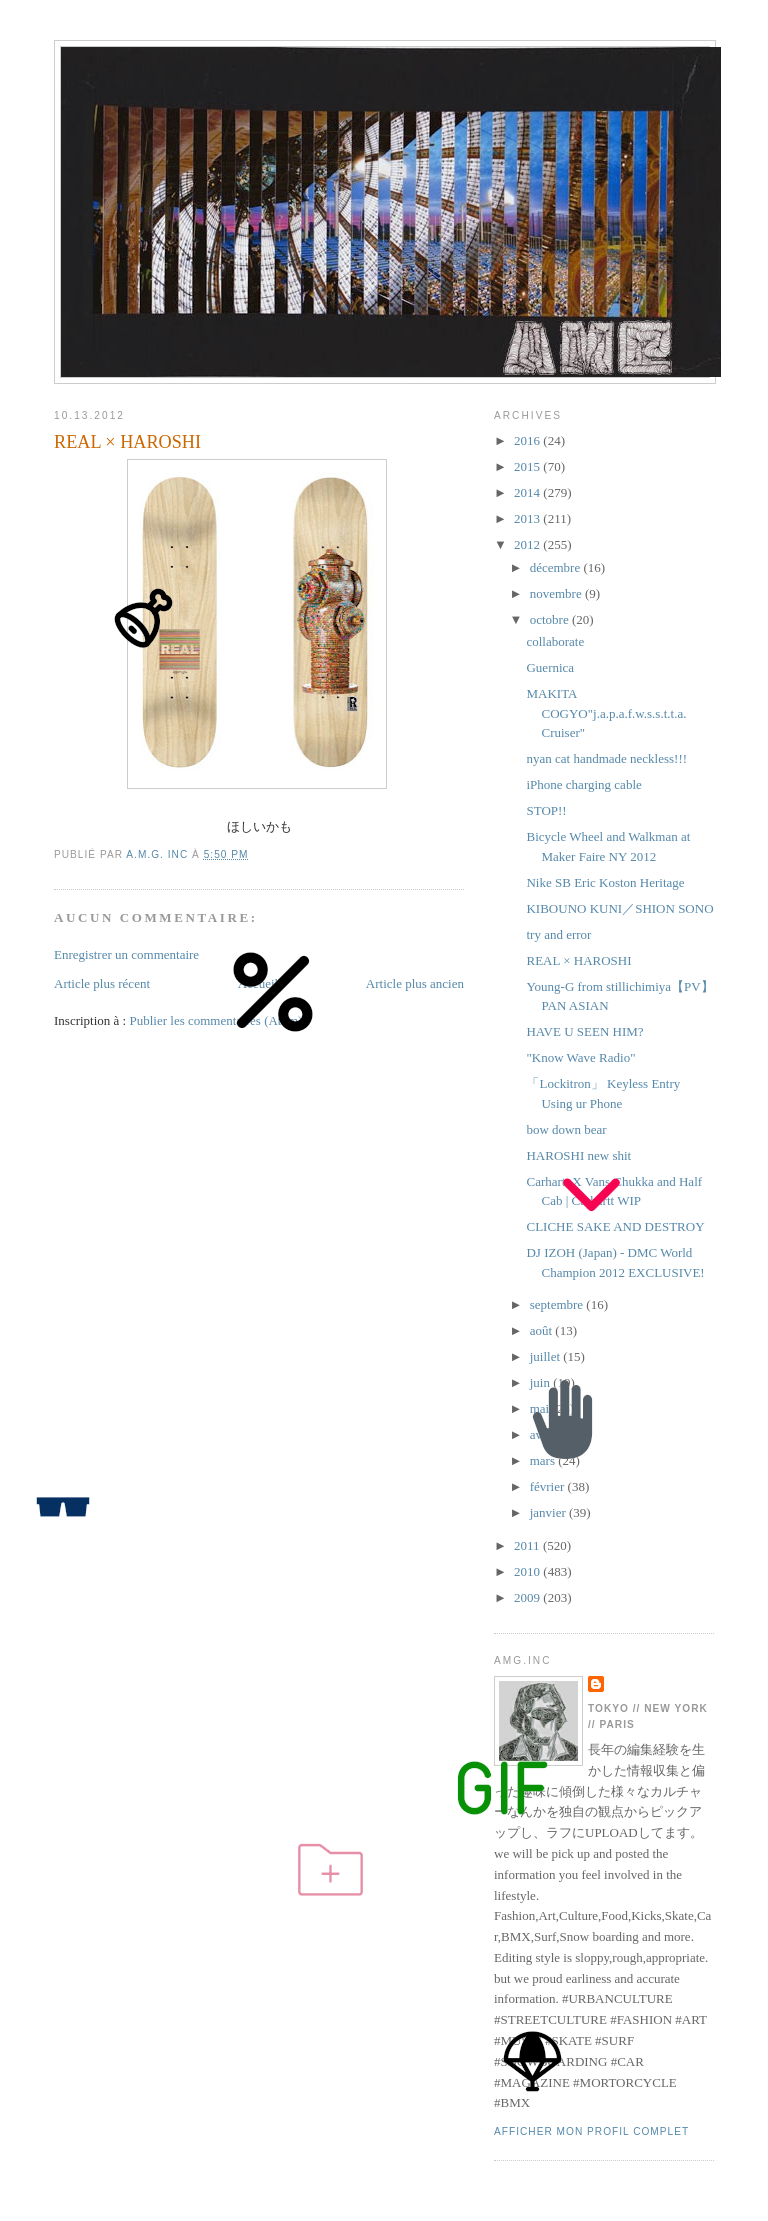 The image size is (768, 2221). What do you see at coordinates (330, 1868) in the screenshot?
I see `create a new folder` at bounding box center [330, 1868].